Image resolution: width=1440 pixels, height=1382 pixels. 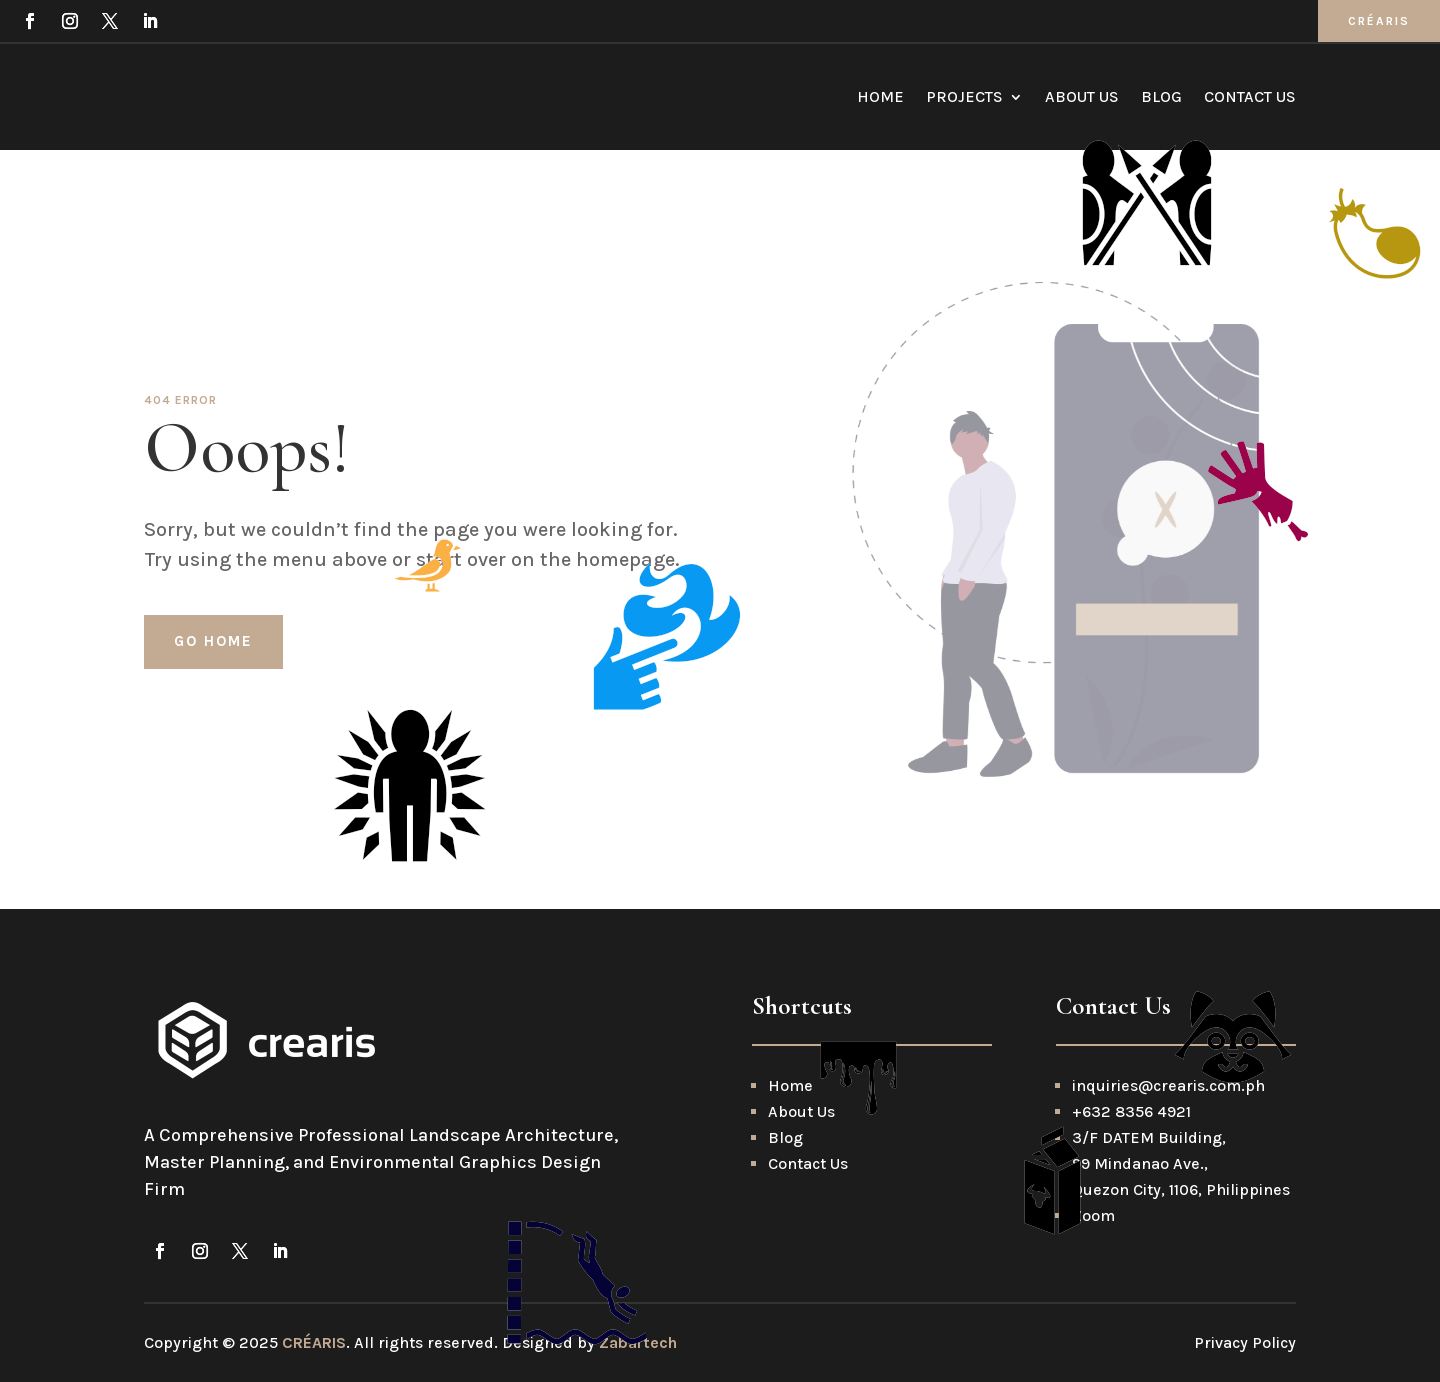 What do you see at coordinates (1374, 233) in the screenshot?
I see `select eggplant/aubergine ingredient` at bounding box center [1374, 233].